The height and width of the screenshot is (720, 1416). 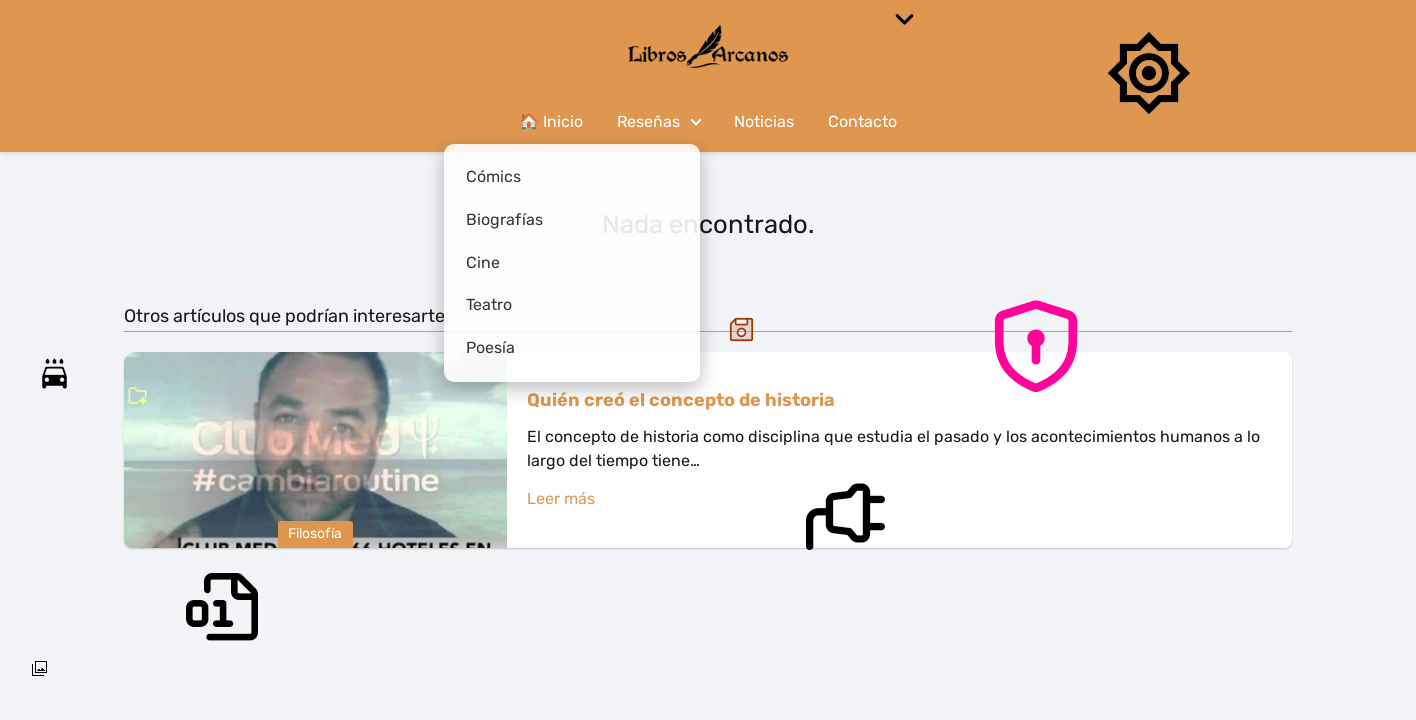 I want to click on view or open a binary file, so click(x=222, y=609).